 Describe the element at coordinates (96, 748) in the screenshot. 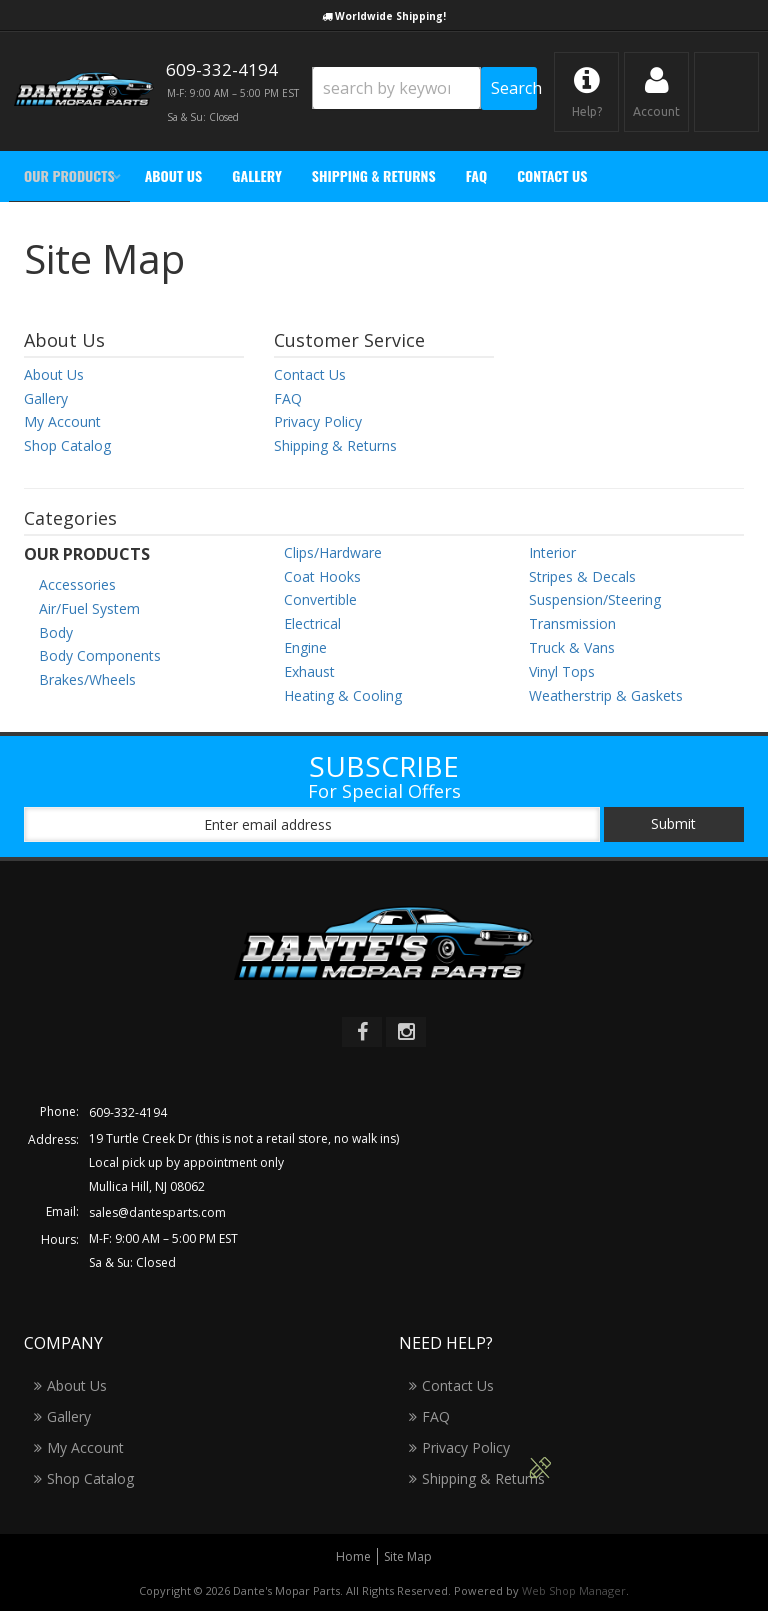

I see `empty placeholder icon for spacing or alignment` at that location.